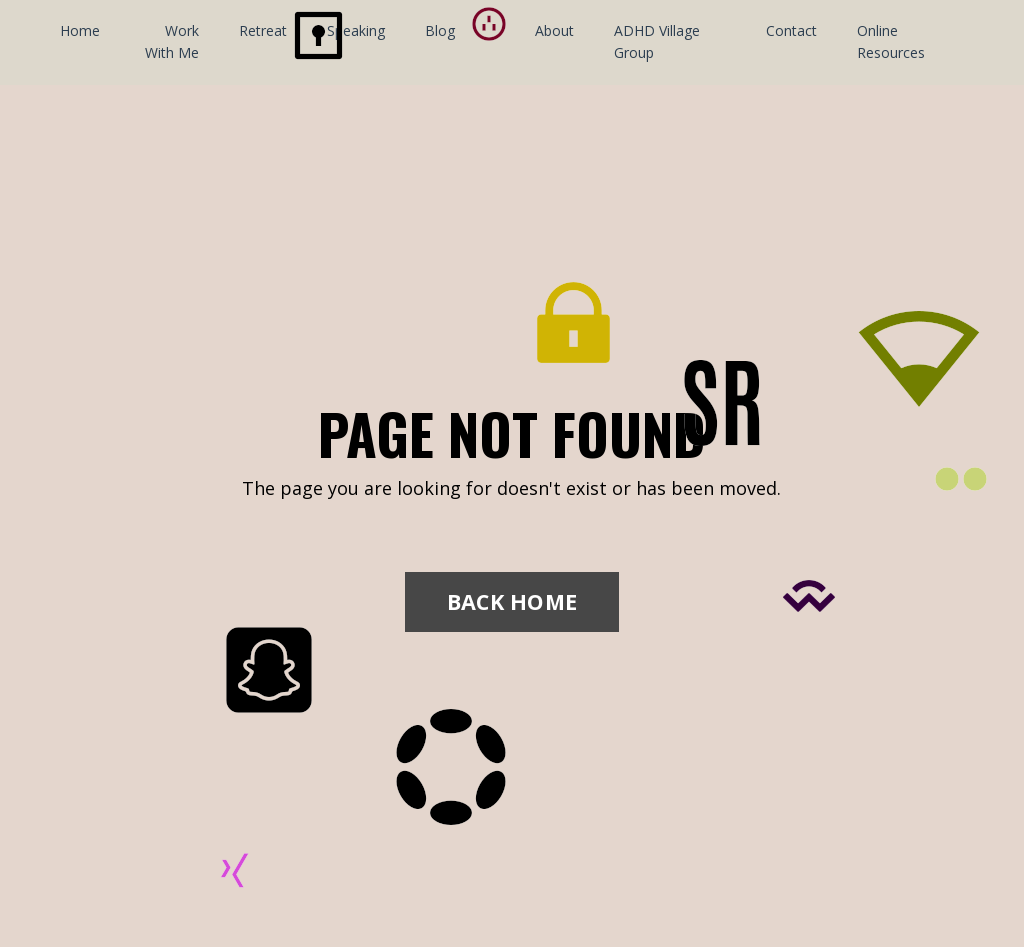 The width and height of the screenshot is (1024, 947). I want to click on access door lock or security settings, so click(318, 35).